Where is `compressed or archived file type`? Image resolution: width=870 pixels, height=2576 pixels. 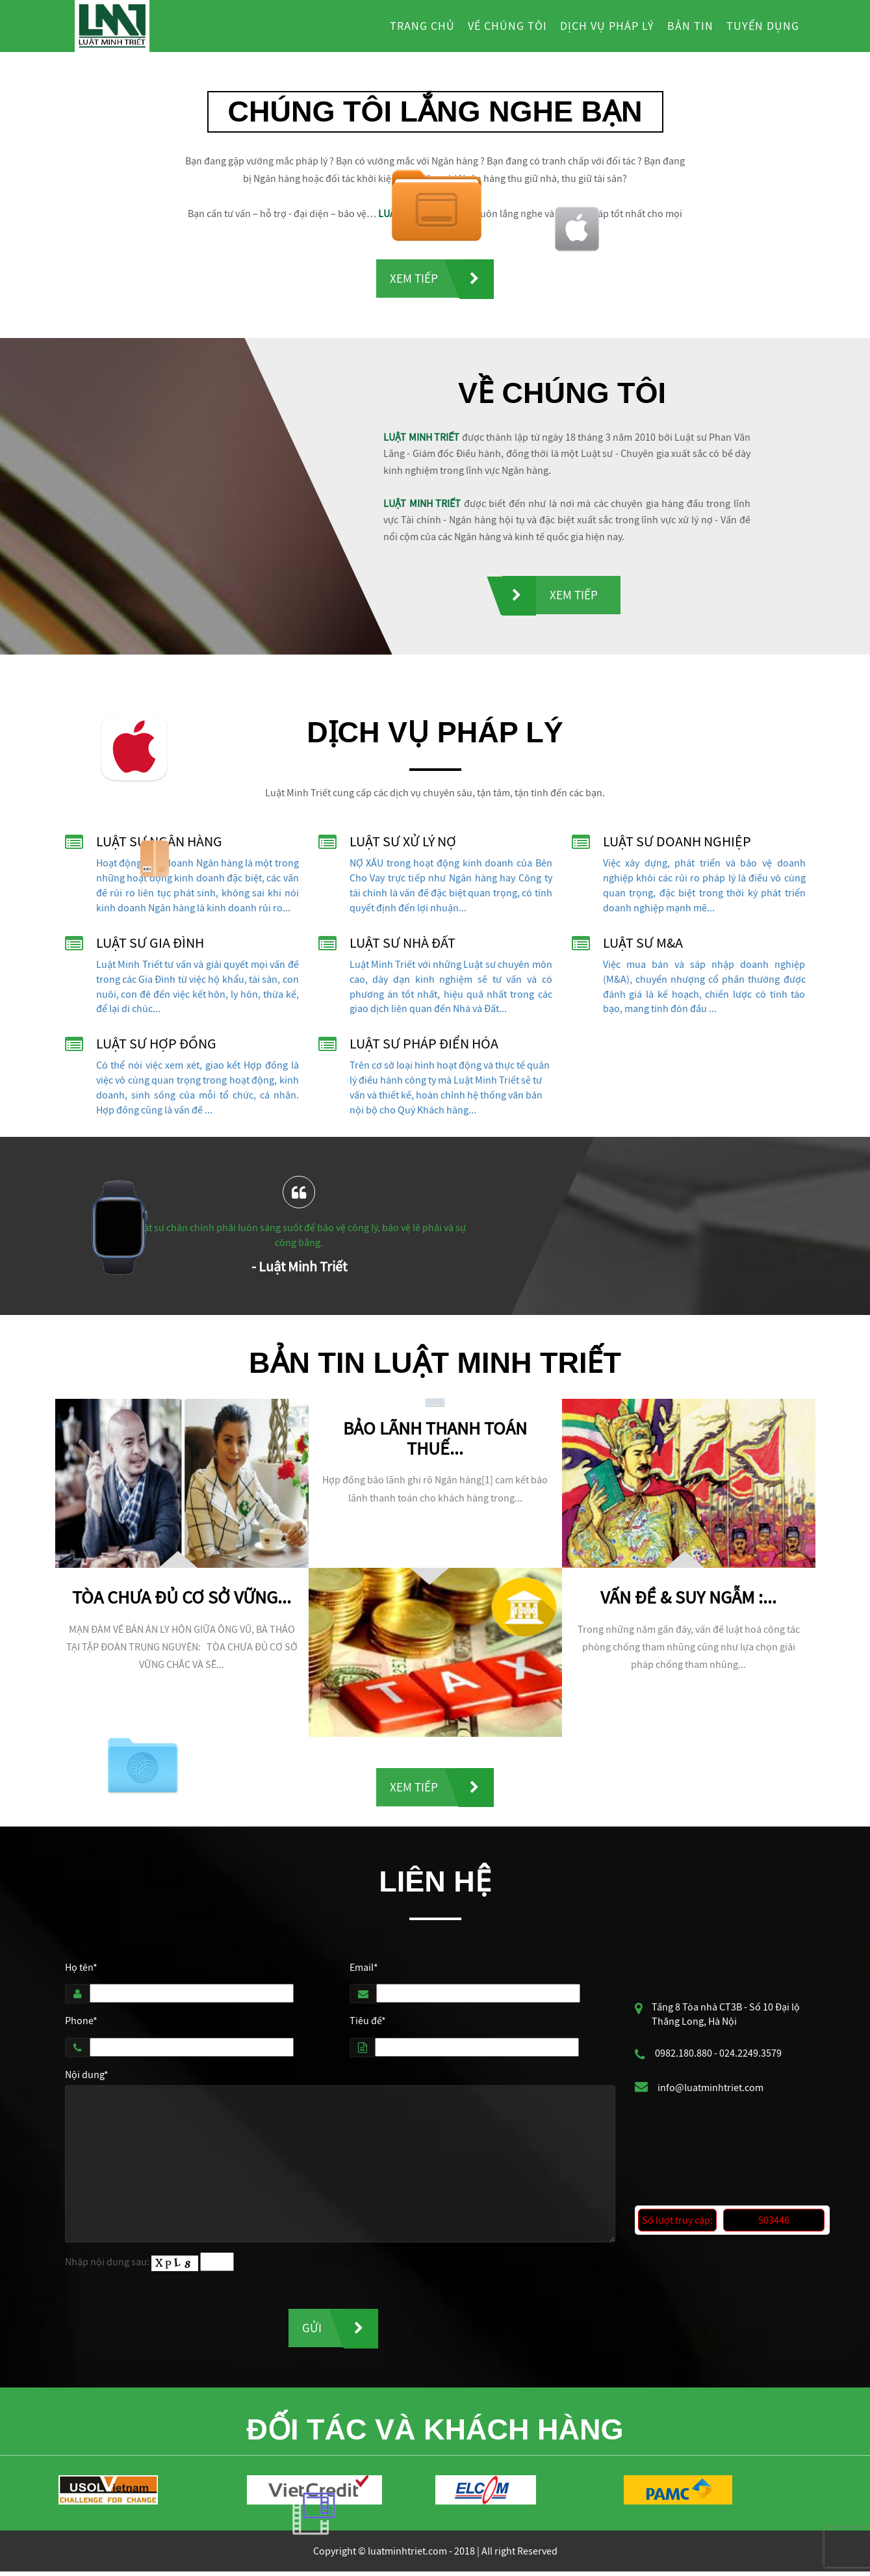
compressed or archived file type is located at coordinates (155, 859).